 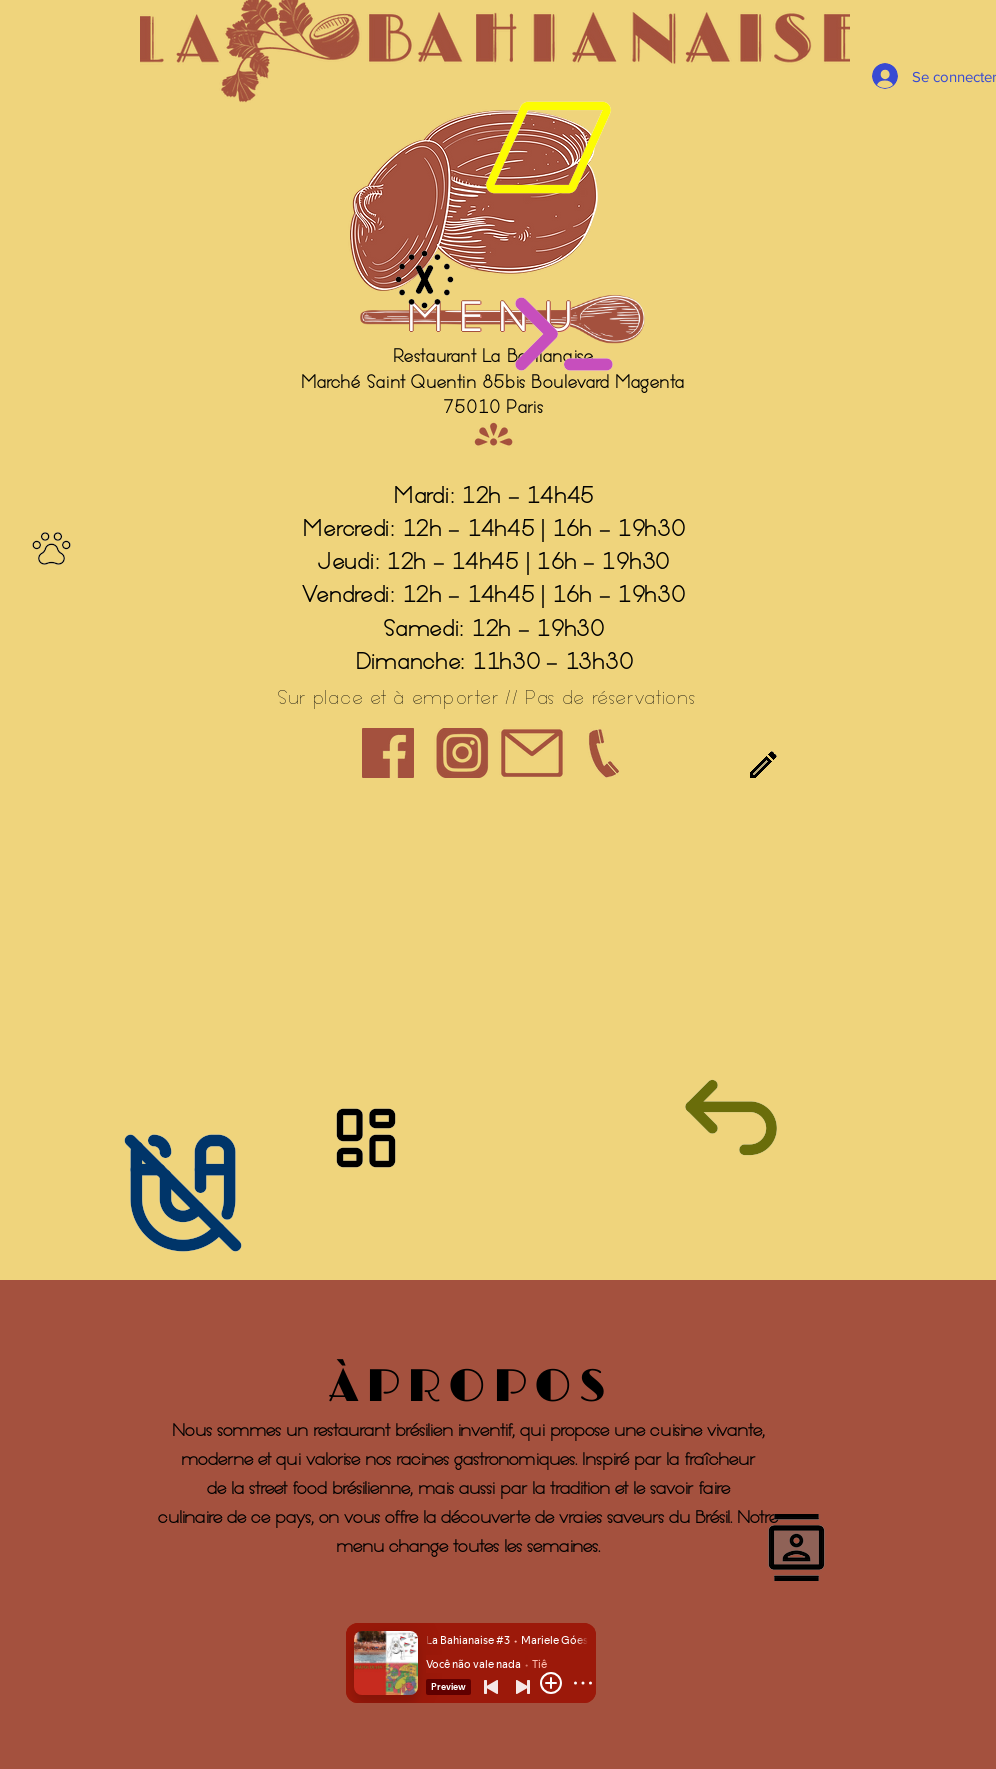 I want to click on open dashboard view, so click(x=366, y=1138).